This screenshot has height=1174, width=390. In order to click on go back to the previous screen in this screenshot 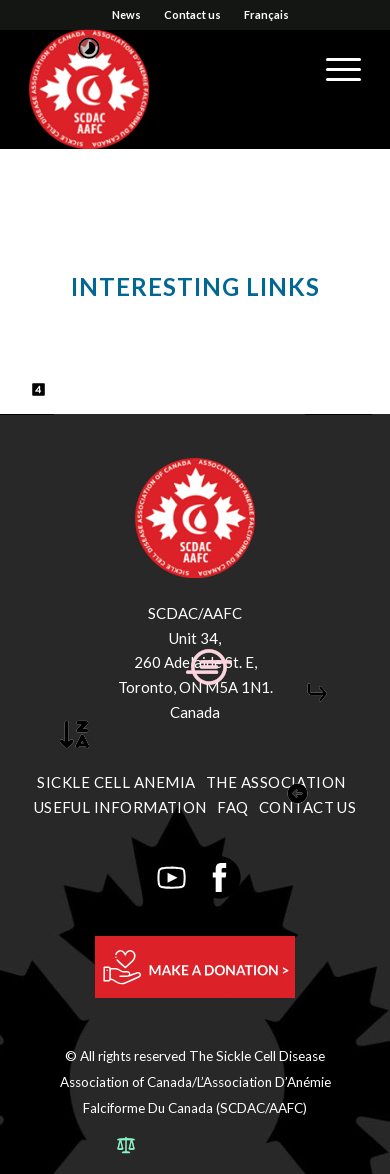, I will do `click(297, 793)`.